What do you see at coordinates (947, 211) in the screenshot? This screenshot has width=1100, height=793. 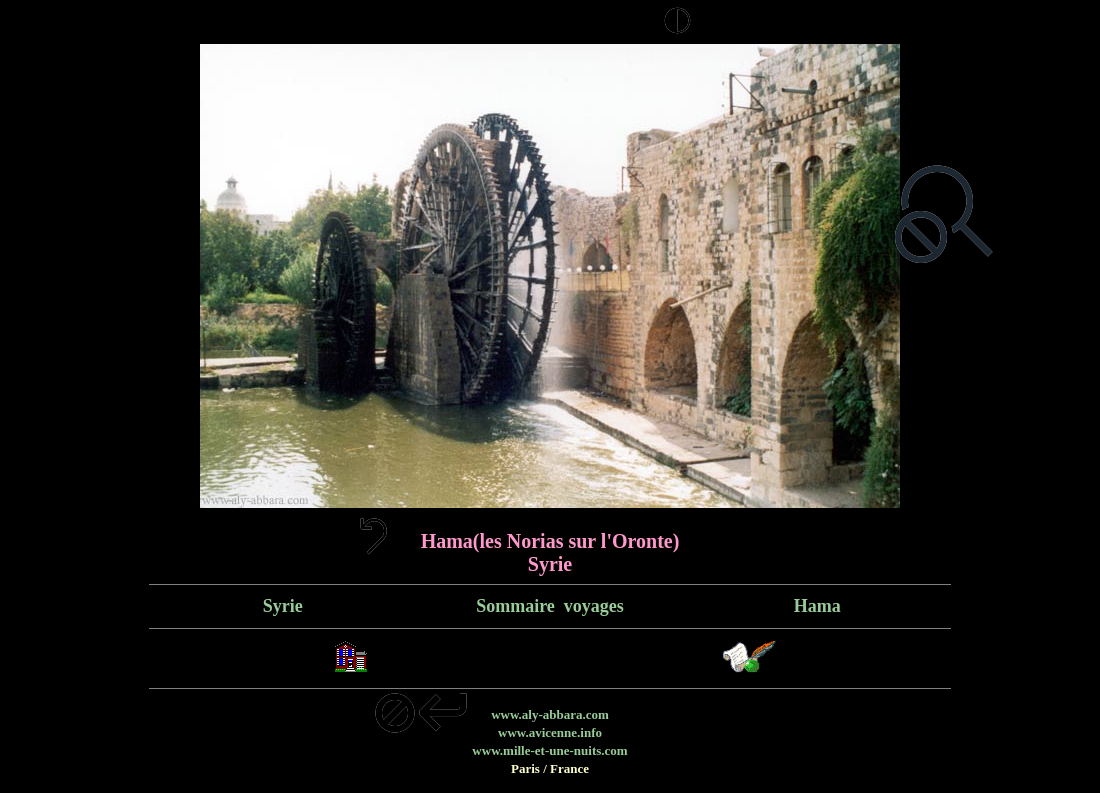 I see `stop or cancel the current search` at bounding box center [947, 211].